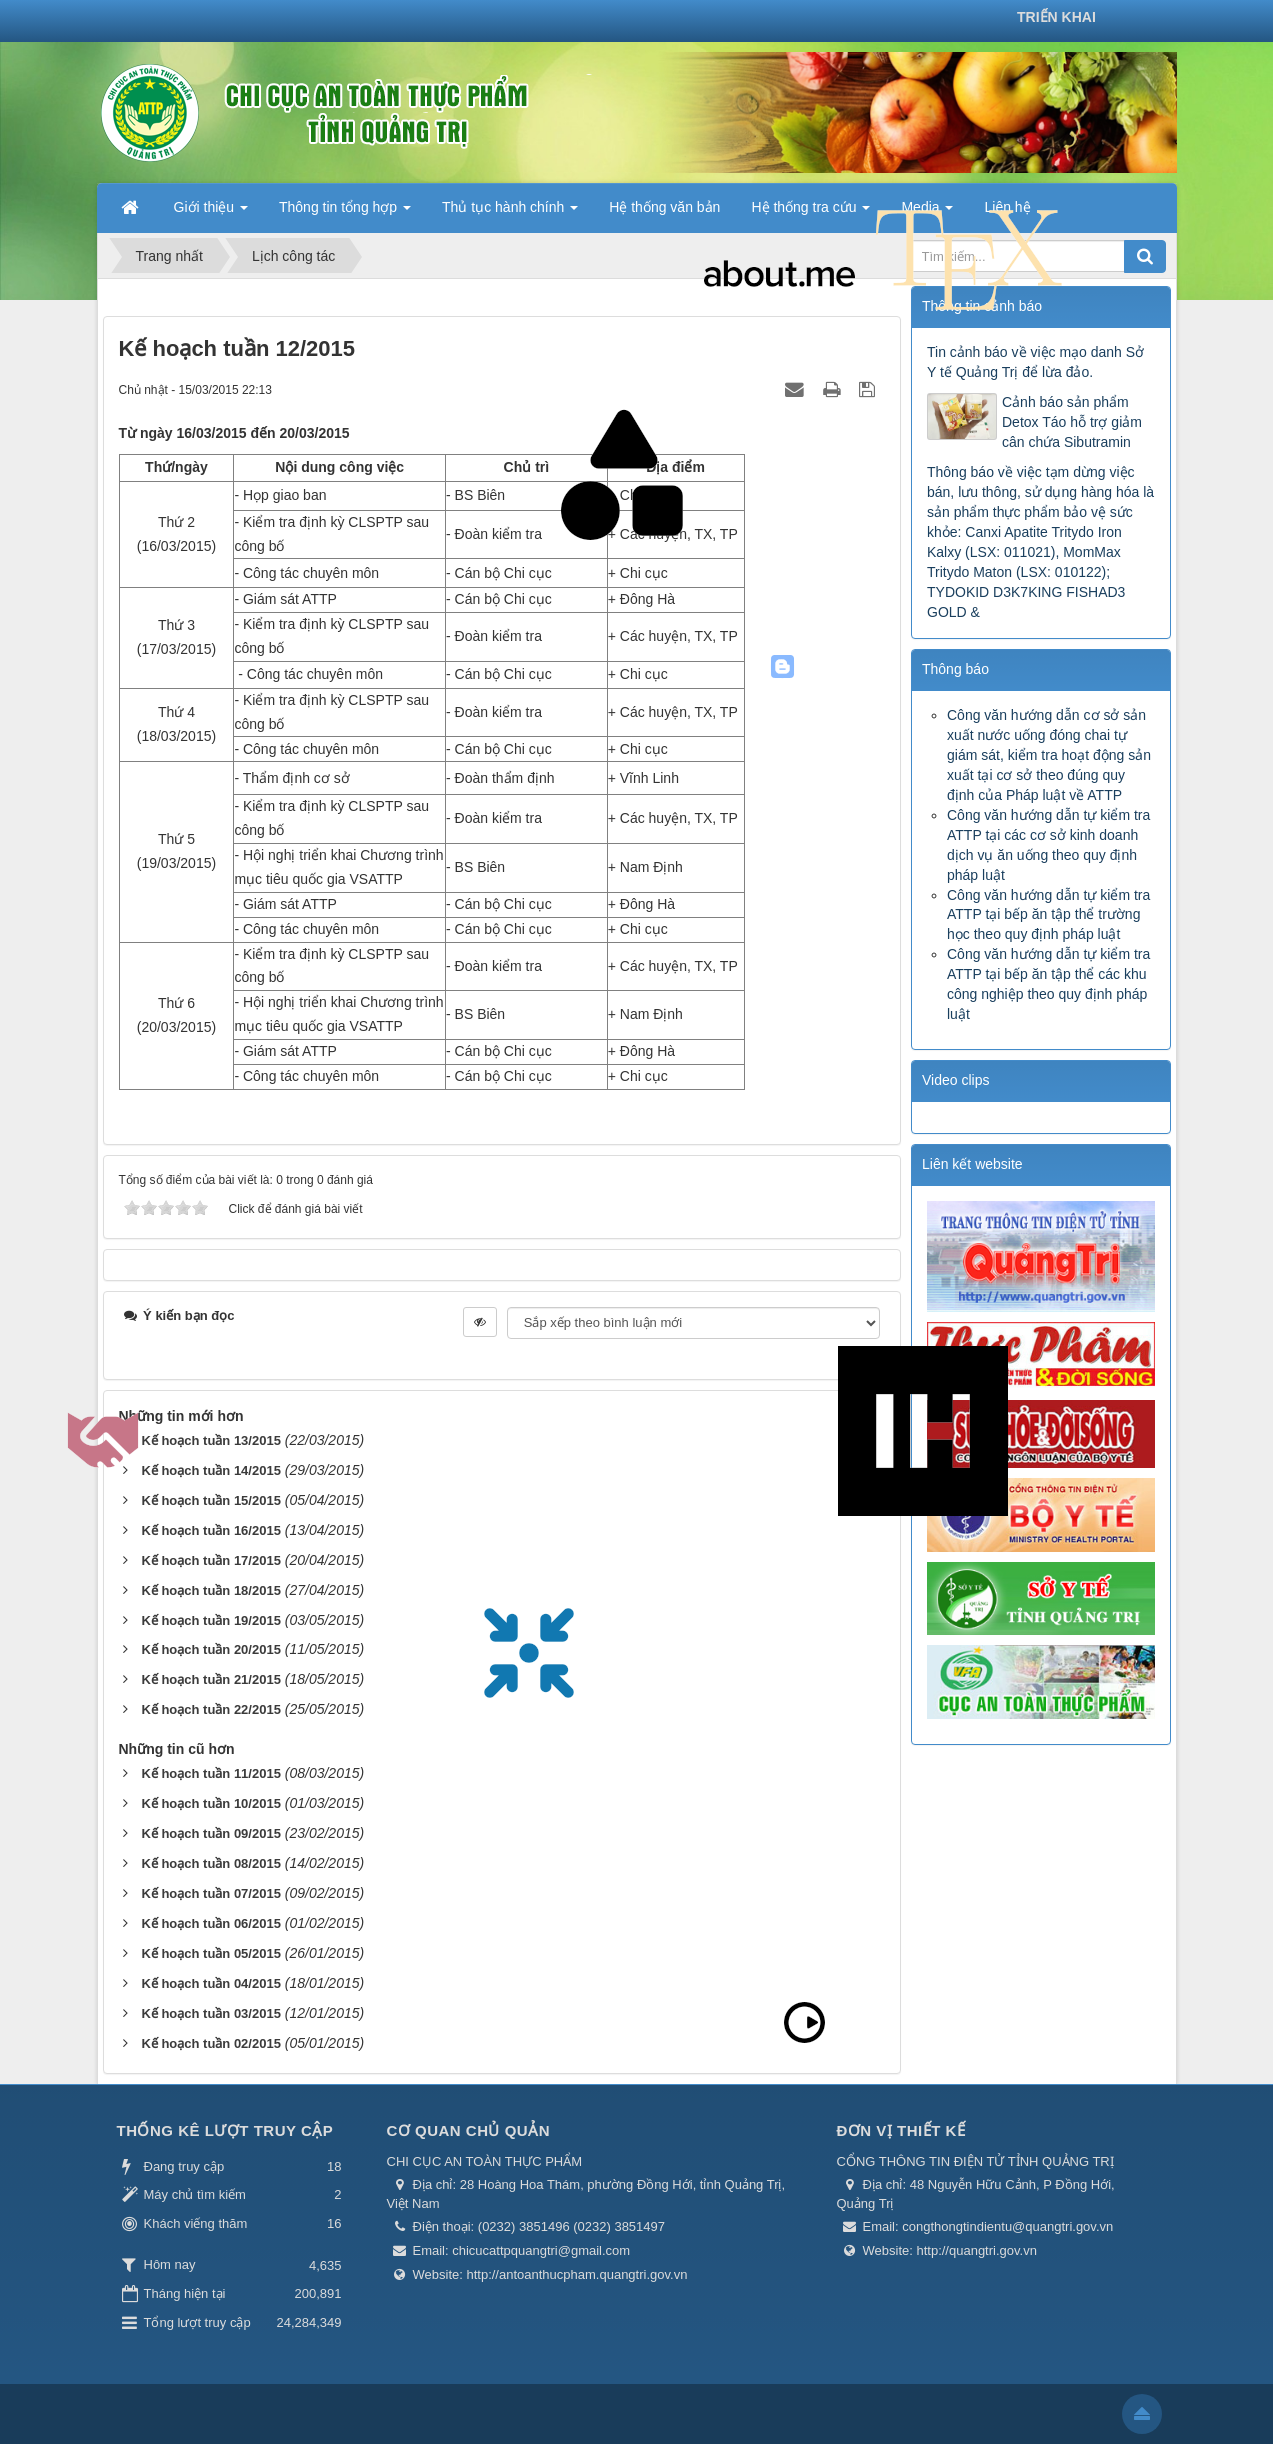 This screenshot has width=1273, height=2444. What do you see at coordinates (529, 1653) in the screenshot?
I see `collapse or minimize content to center` at bounding box center [529, 1653].